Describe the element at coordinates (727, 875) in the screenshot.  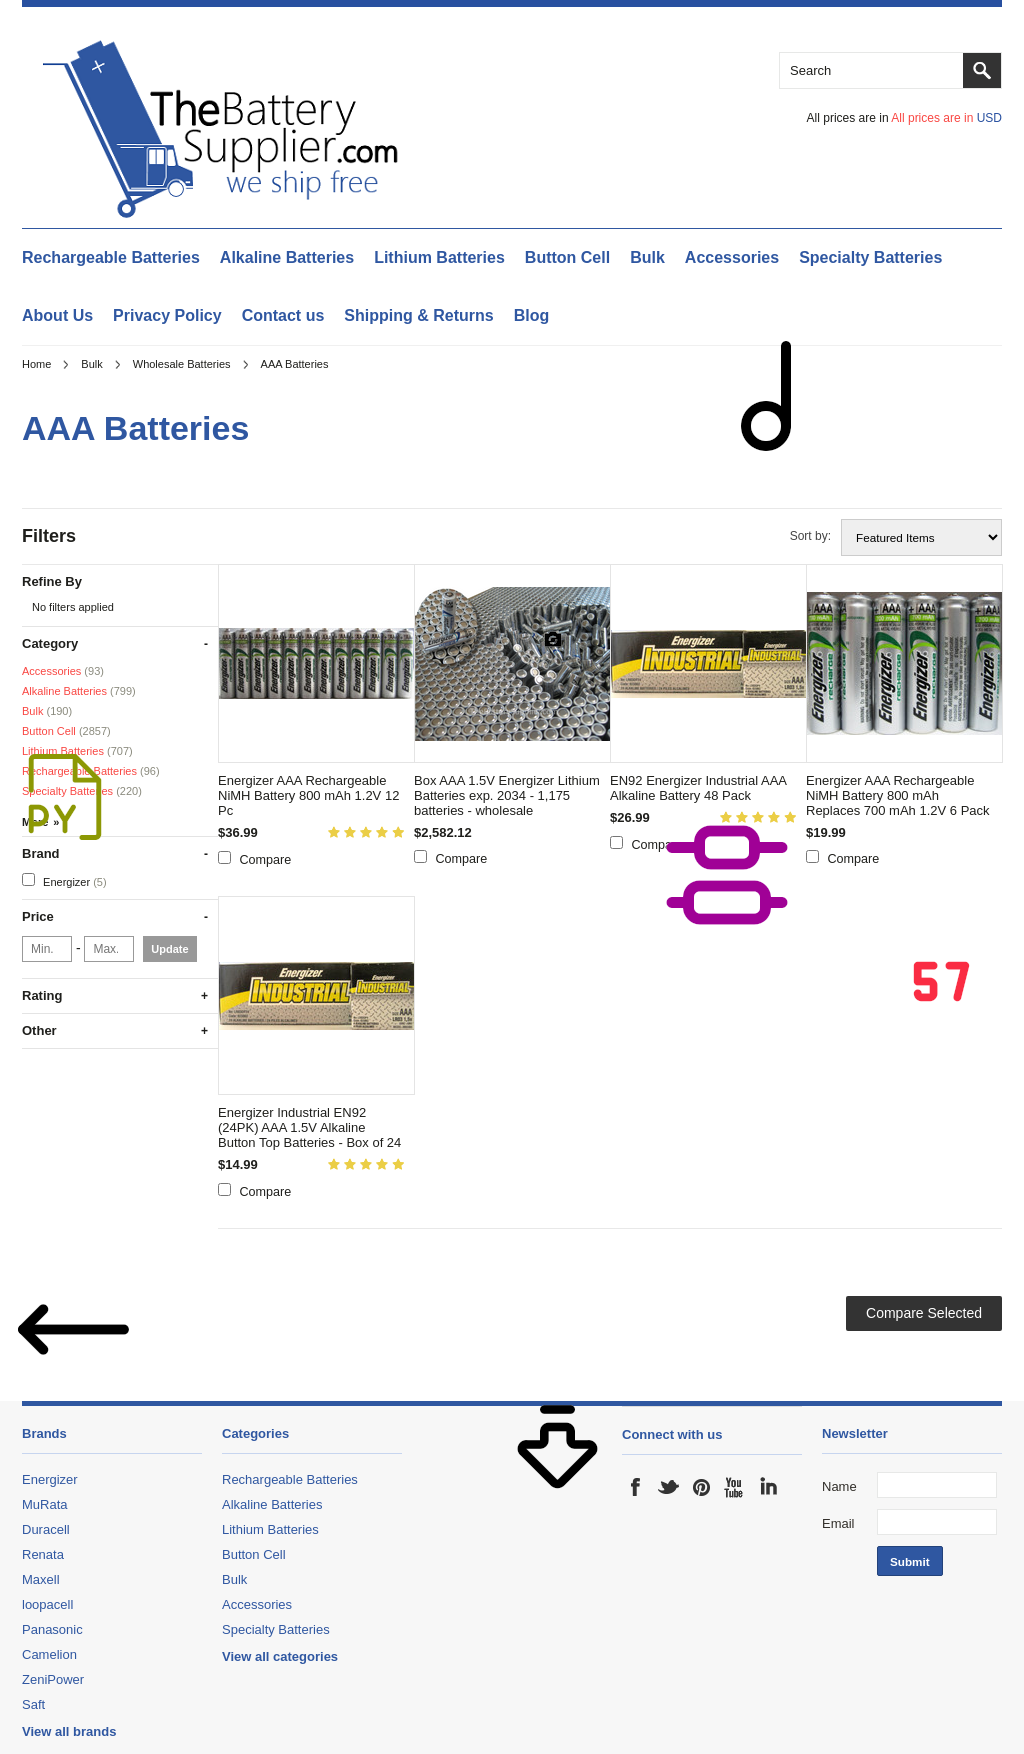
I see `distribute objects evenly with vertical center alignment` at that location.